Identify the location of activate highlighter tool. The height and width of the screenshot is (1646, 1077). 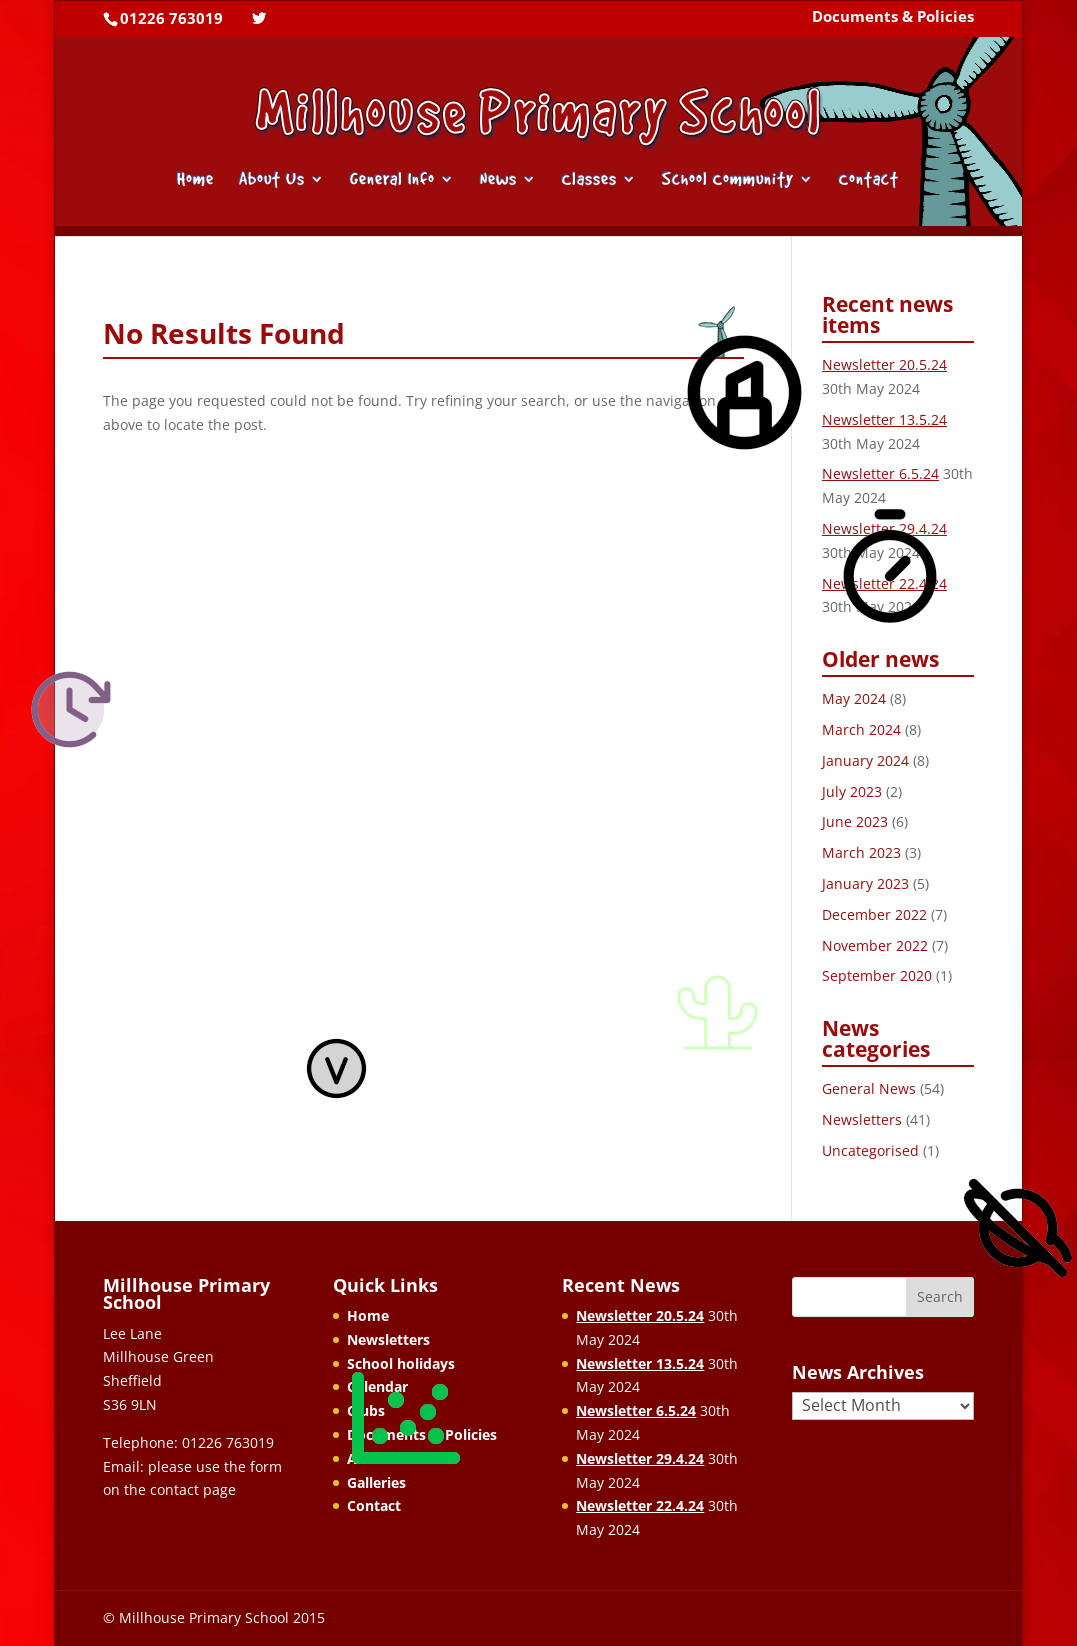
(744, 392).